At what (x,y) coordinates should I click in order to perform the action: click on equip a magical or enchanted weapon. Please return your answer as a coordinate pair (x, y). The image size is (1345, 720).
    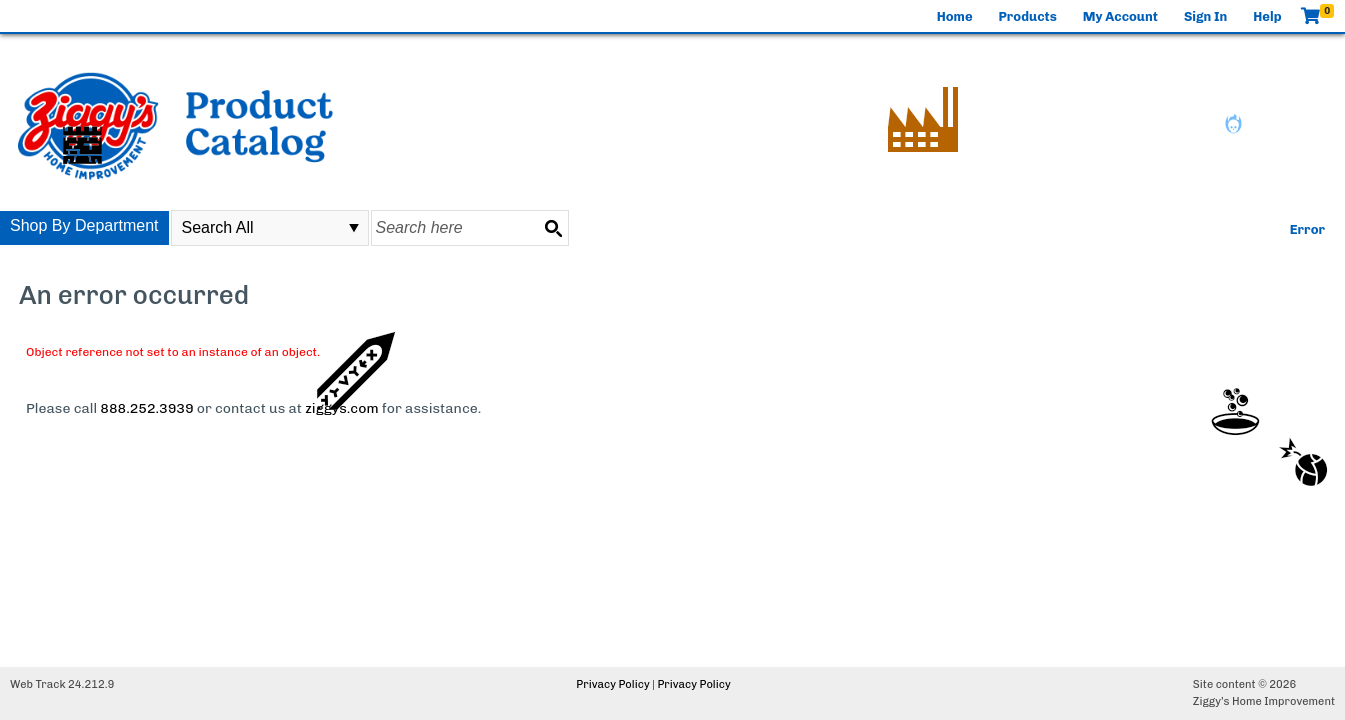
    Looking at the image, I should click on (356, 371).